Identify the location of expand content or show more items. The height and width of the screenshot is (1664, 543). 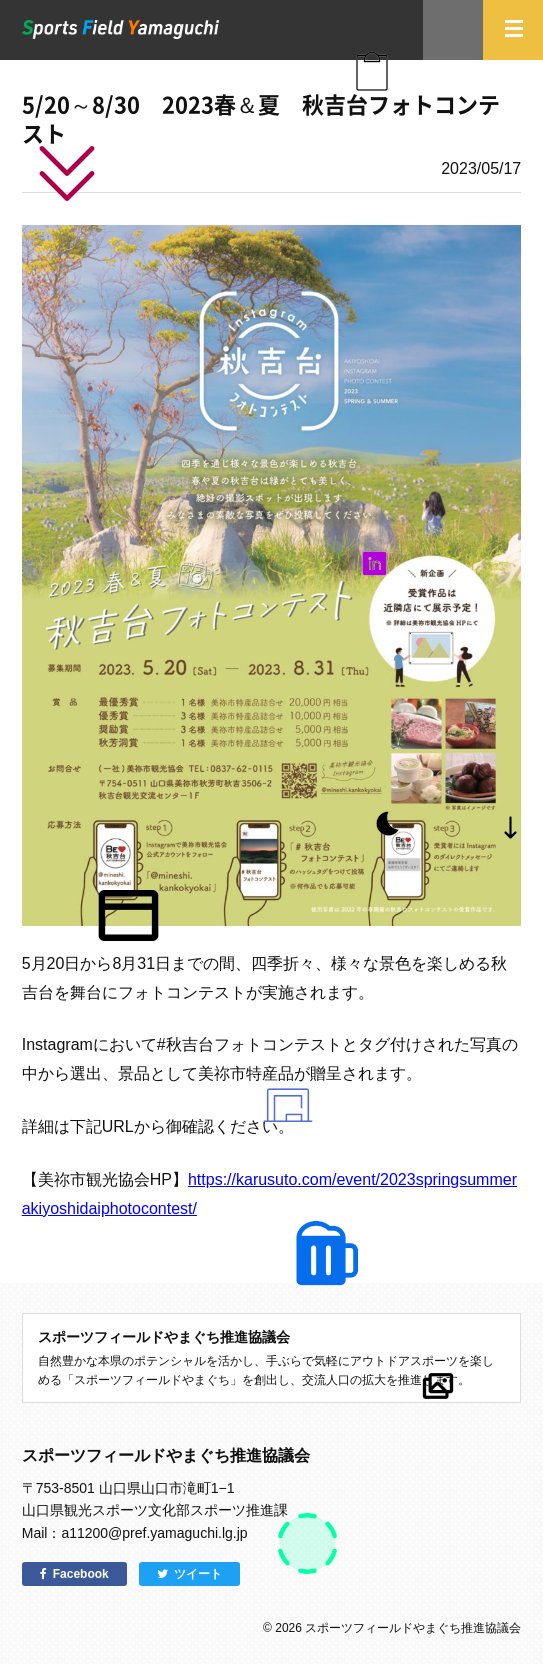
(67, 171).